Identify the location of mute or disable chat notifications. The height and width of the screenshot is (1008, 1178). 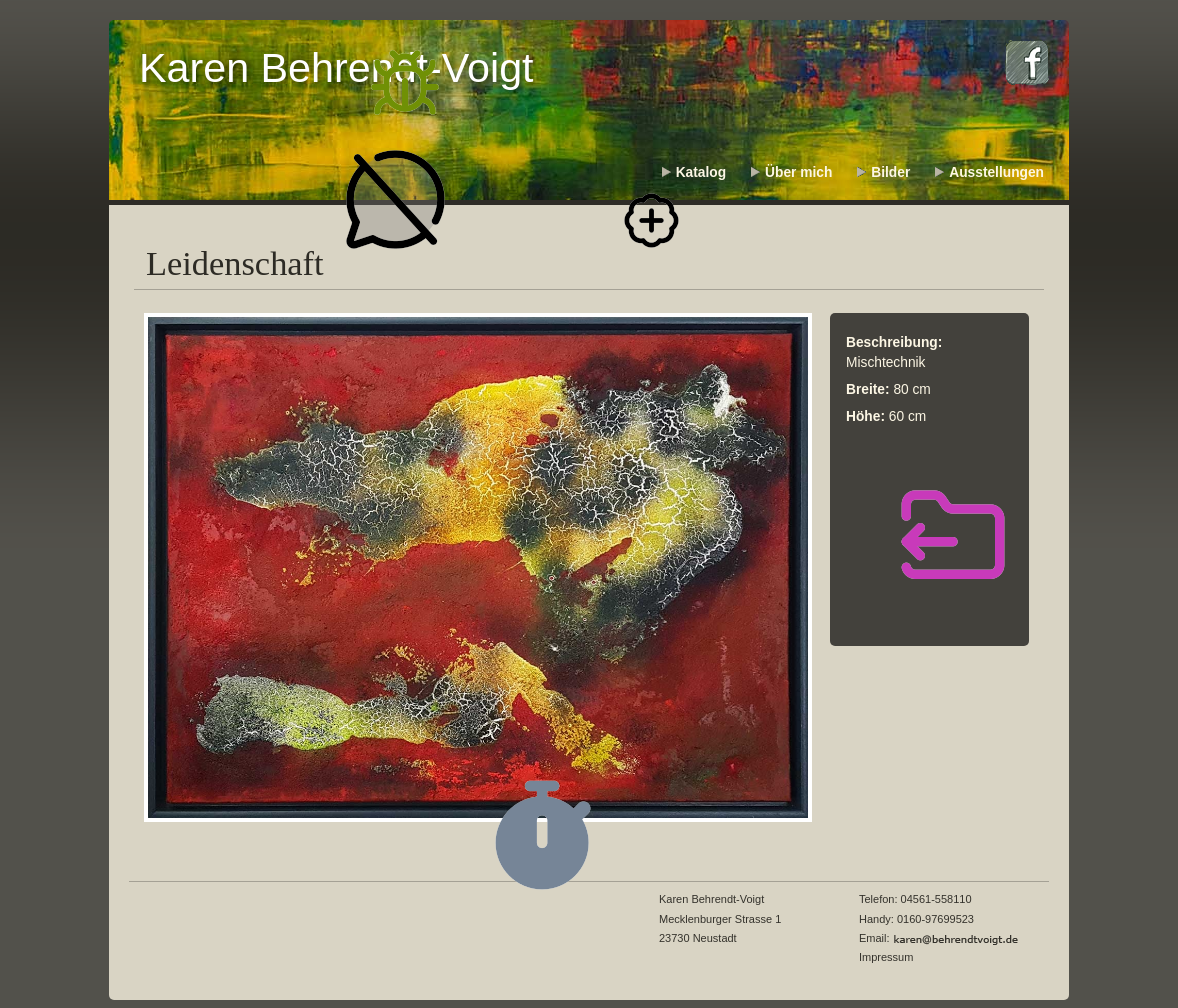
(395, 199).